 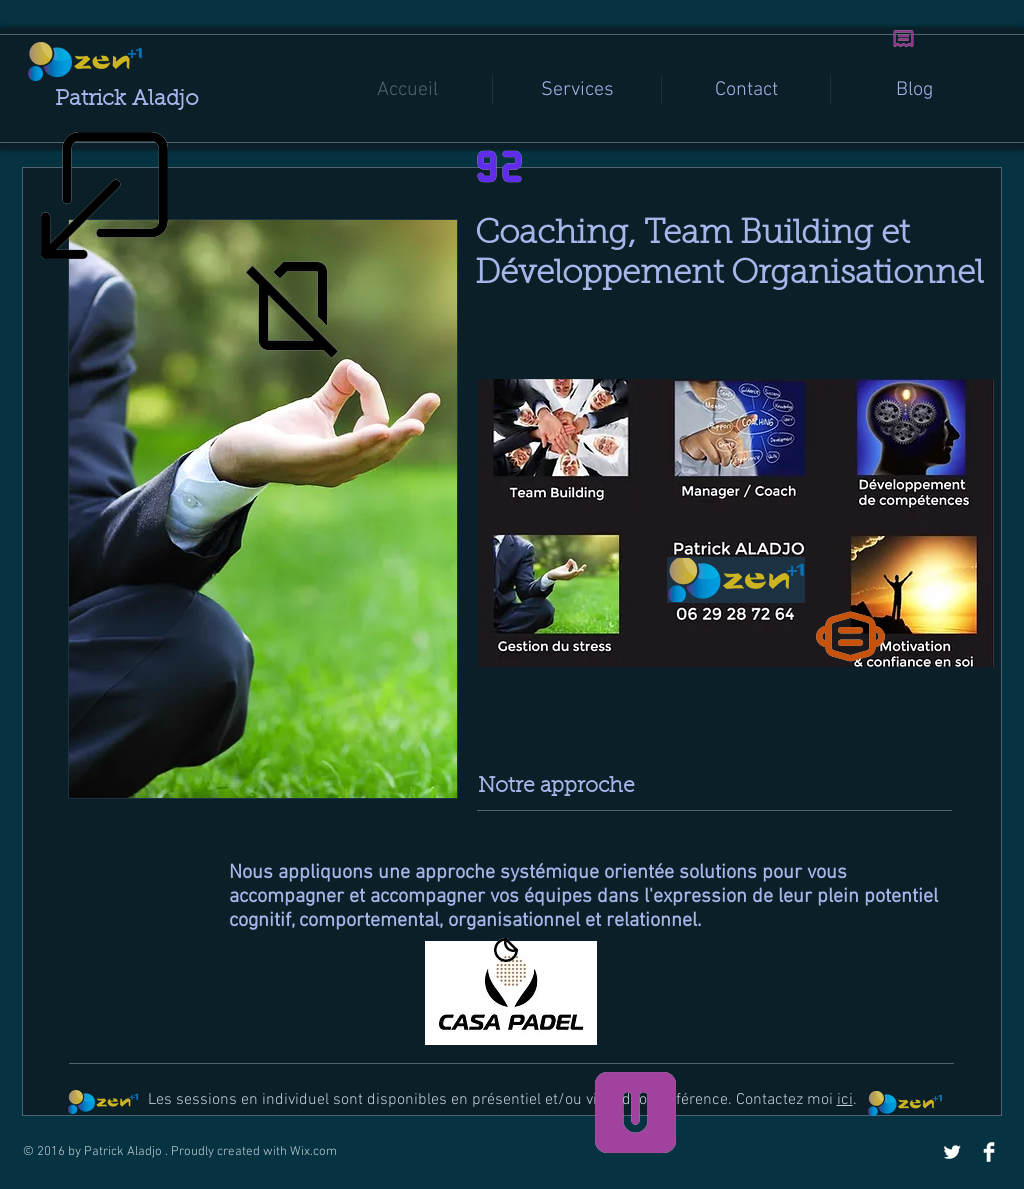 What do you see at coordinates (635, 1112) in the screenshot?
I see `indicates an item or option starting with the letter U` at bounding box center [635, 1112].